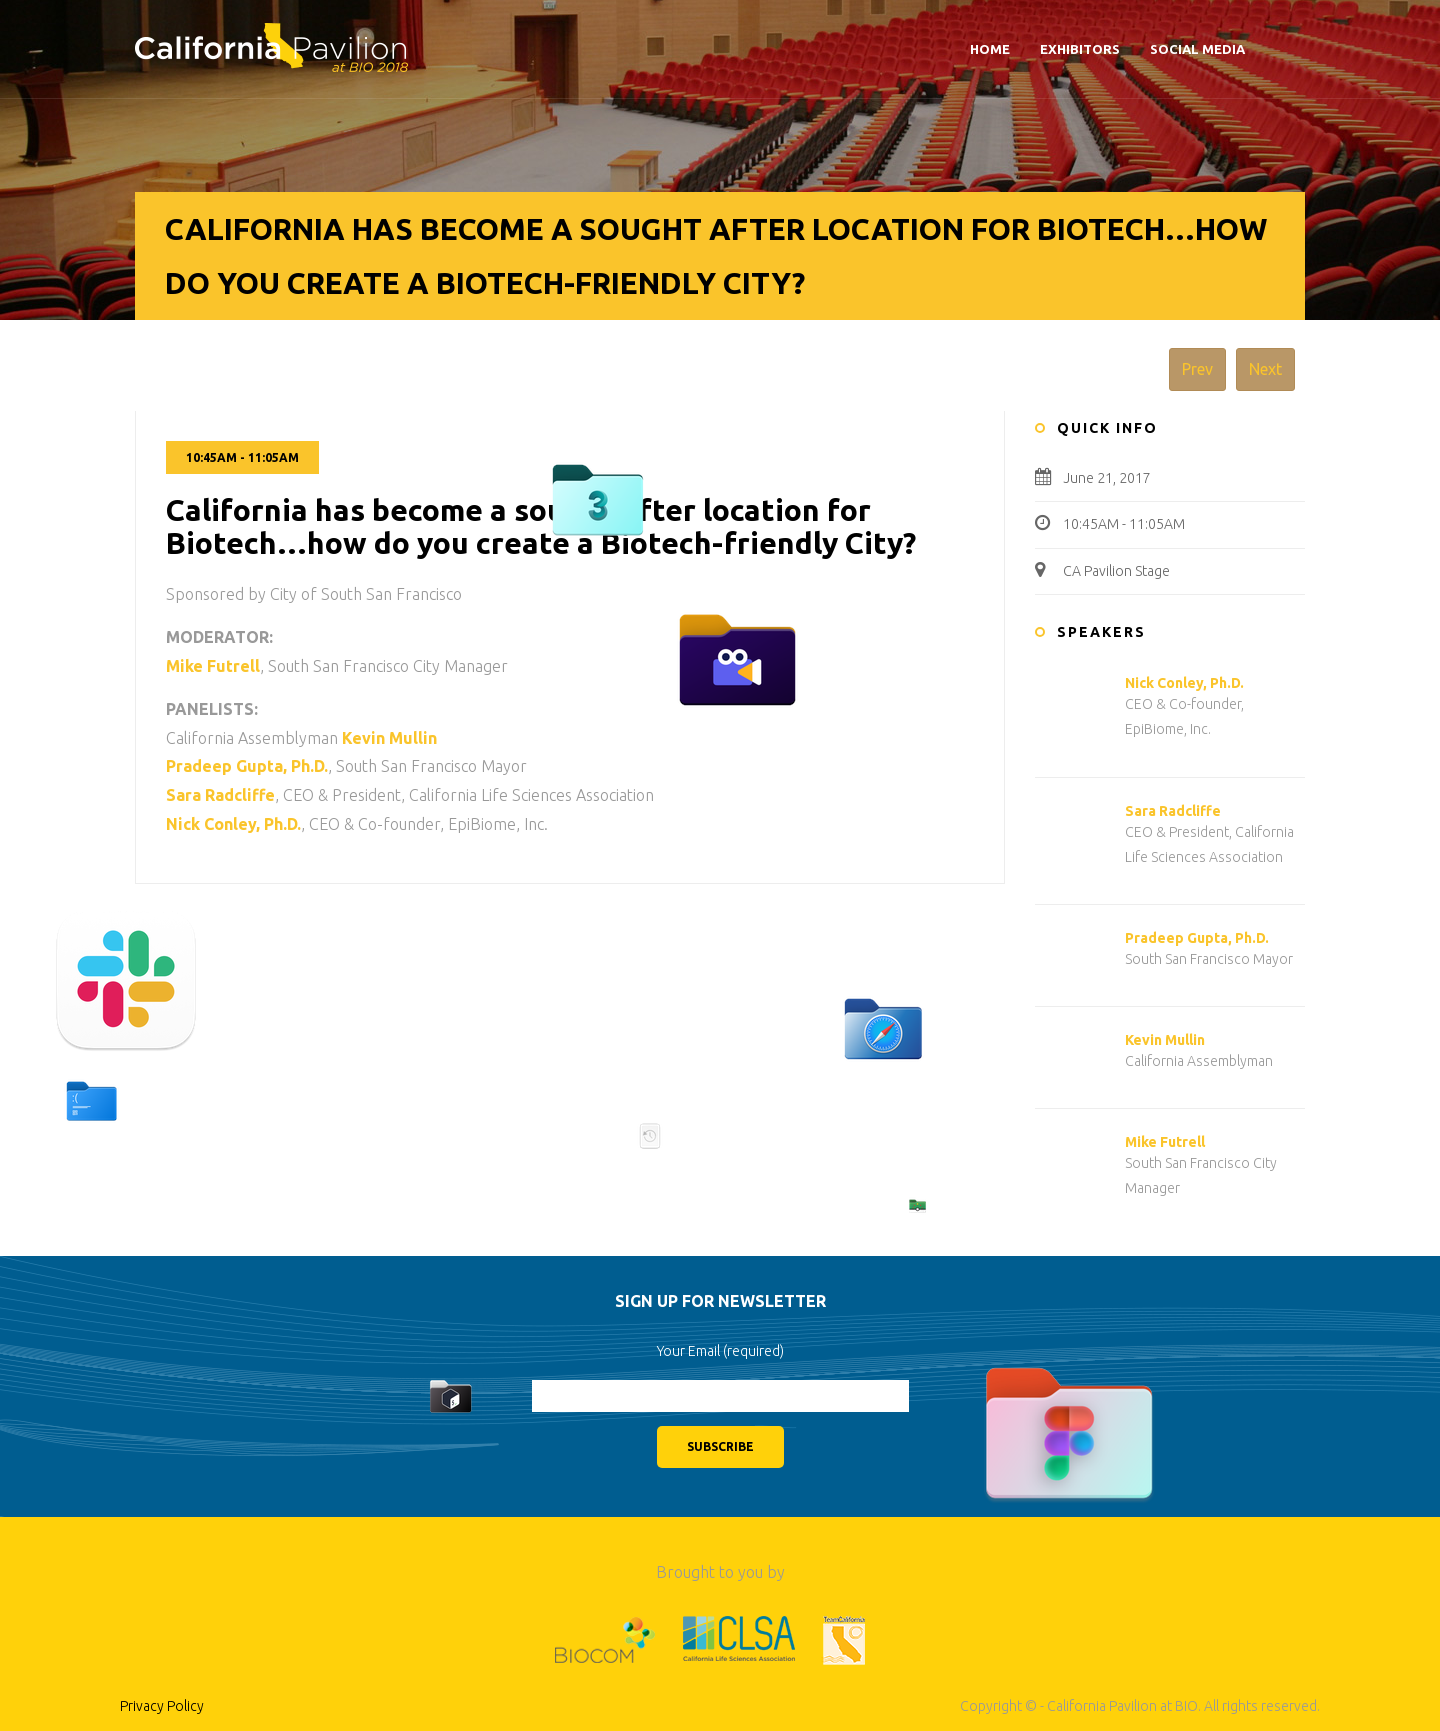 The image size is (1440, 1731). Describe the element at coordinates (650, 1136) in the screenshot. I see `a file backup or version history document` at that location.